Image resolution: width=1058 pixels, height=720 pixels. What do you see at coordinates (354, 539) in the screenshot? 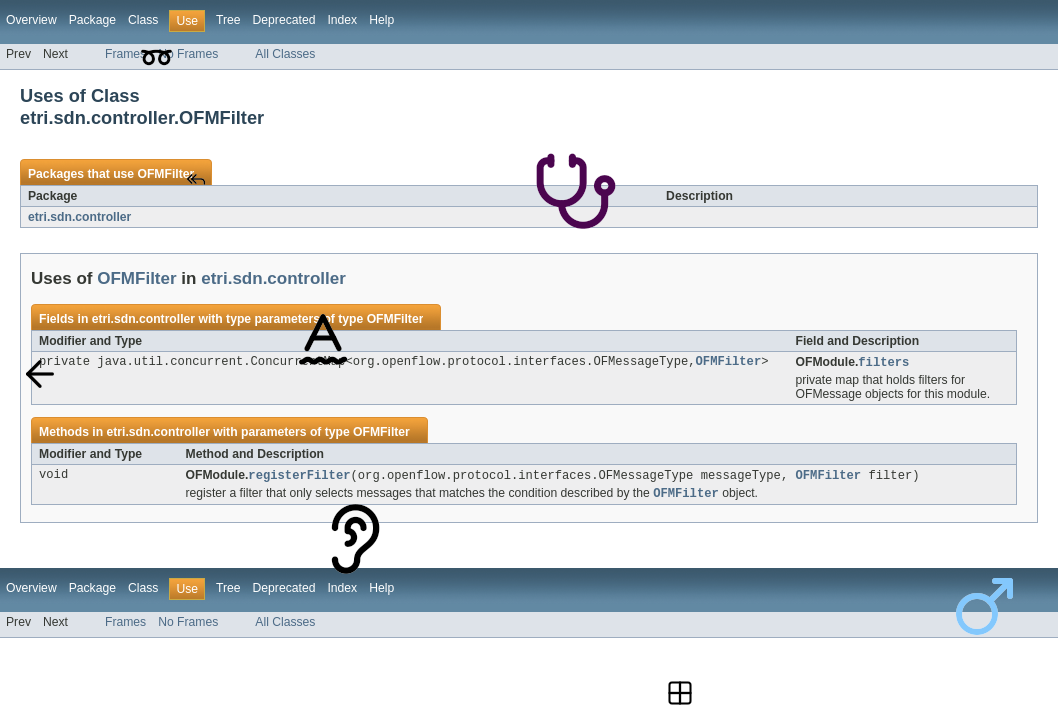
I see `access audio or sound settings` at bounding box center [354, 539].